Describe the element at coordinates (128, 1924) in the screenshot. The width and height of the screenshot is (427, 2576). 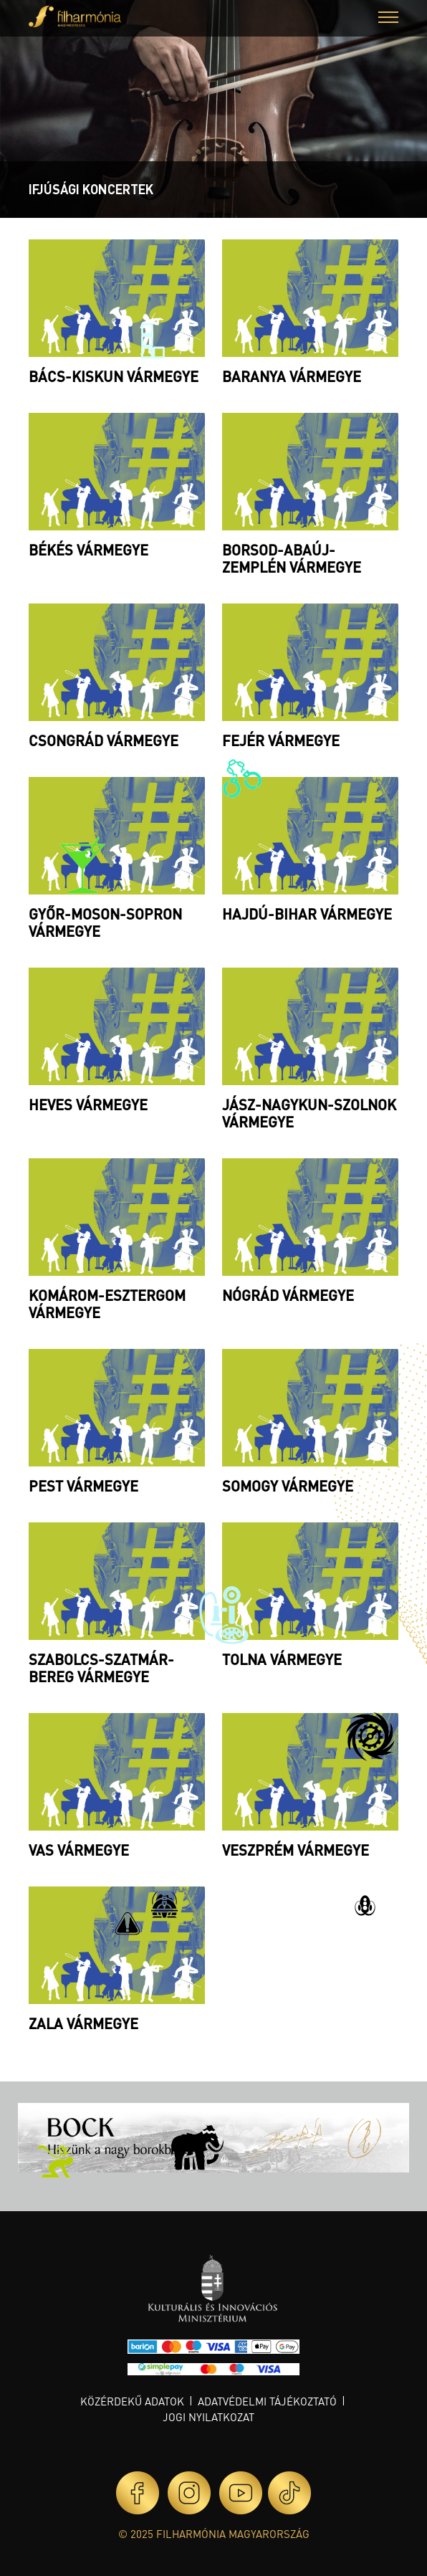
I see `warning or hazard alert indicator` at that location.